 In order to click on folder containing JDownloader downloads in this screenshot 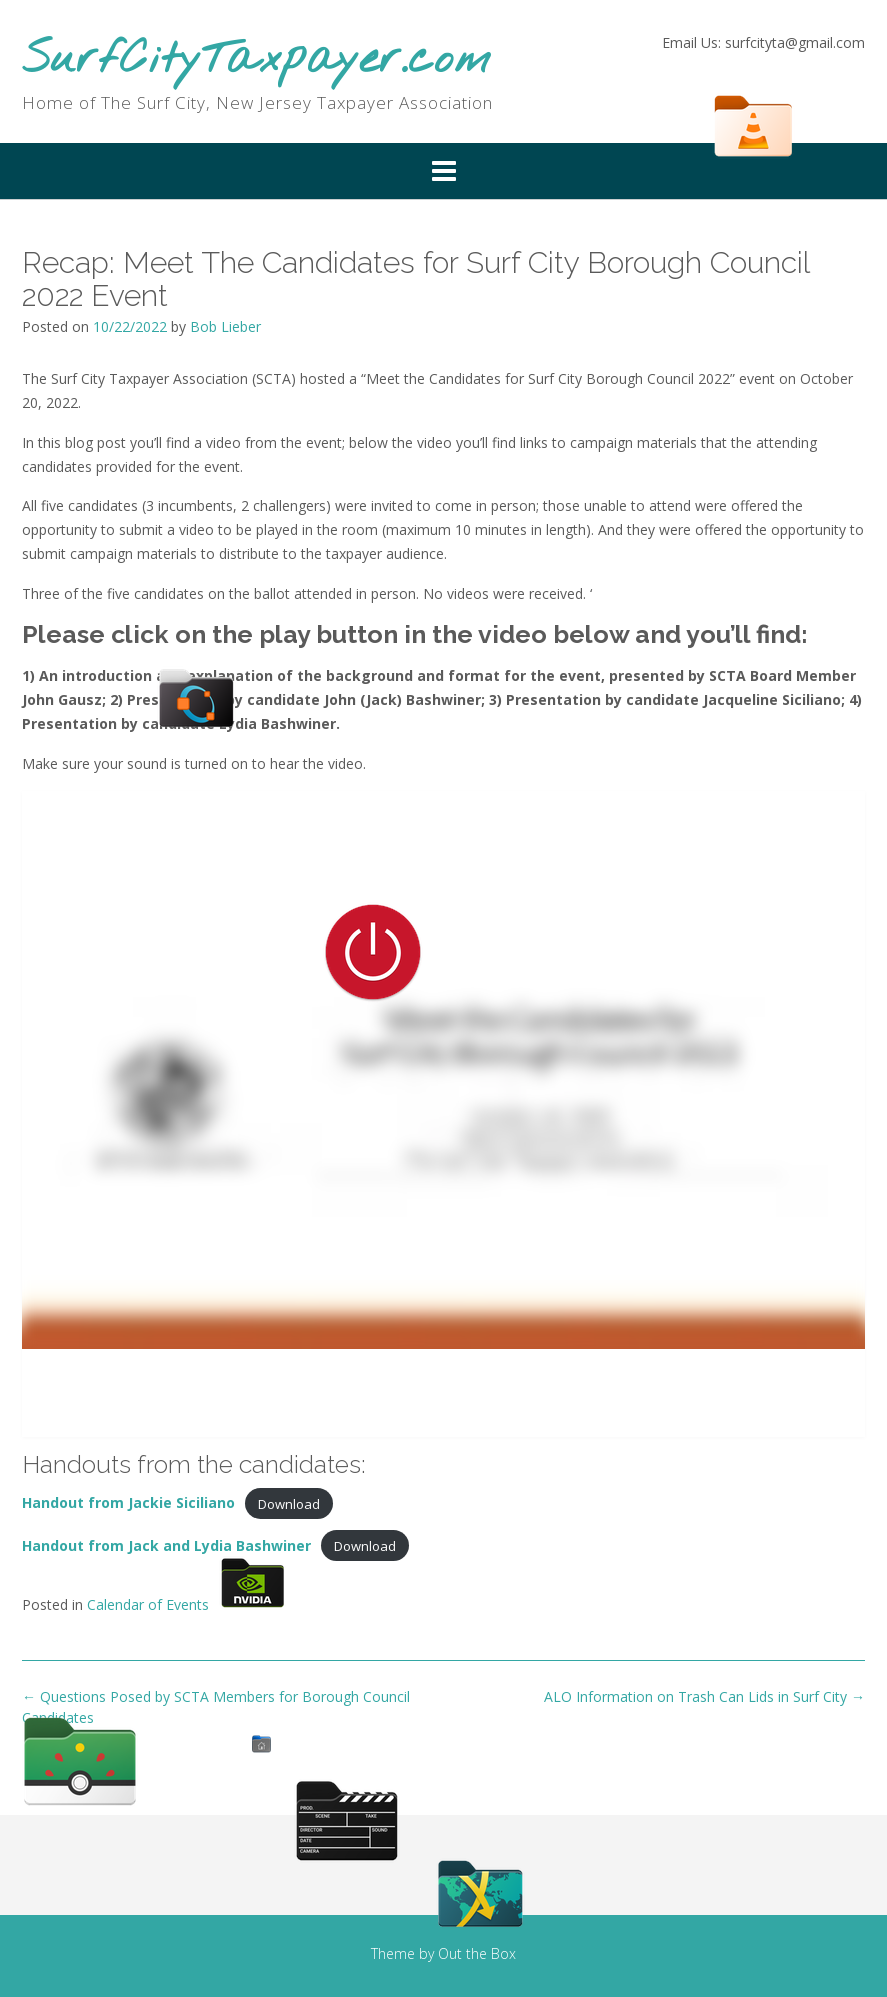, I will do `click(480, 1896)`.